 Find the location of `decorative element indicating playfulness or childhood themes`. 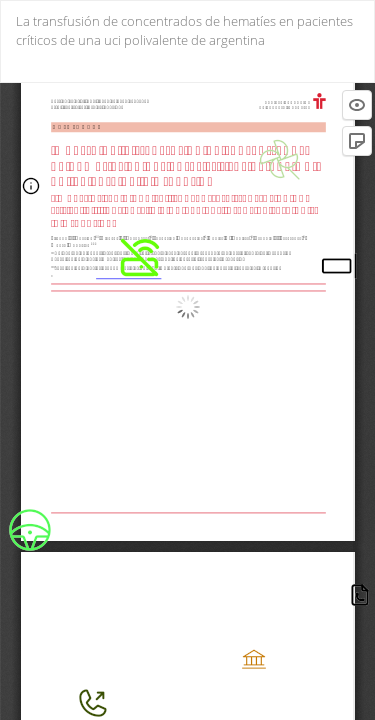

decorative element indicating playfulness or childhood themes is located at coordinates (280, 160).